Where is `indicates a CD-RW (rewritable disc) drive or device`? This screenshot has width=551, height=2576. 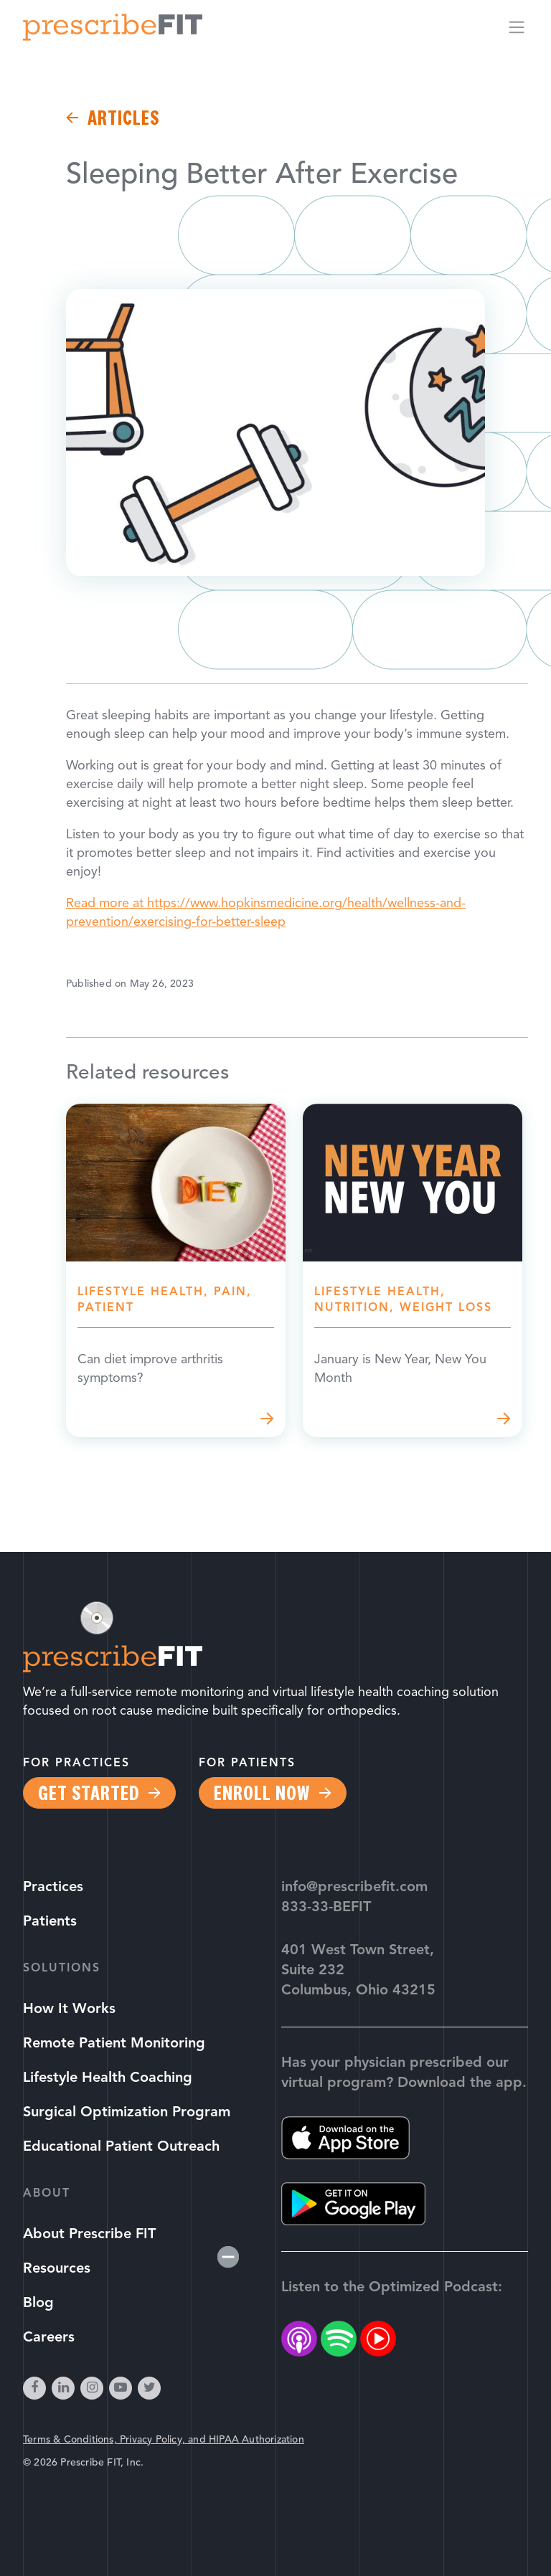 indicates a CD-RW (rewritable disc) drive or device is located at coordinates (97, 1618).